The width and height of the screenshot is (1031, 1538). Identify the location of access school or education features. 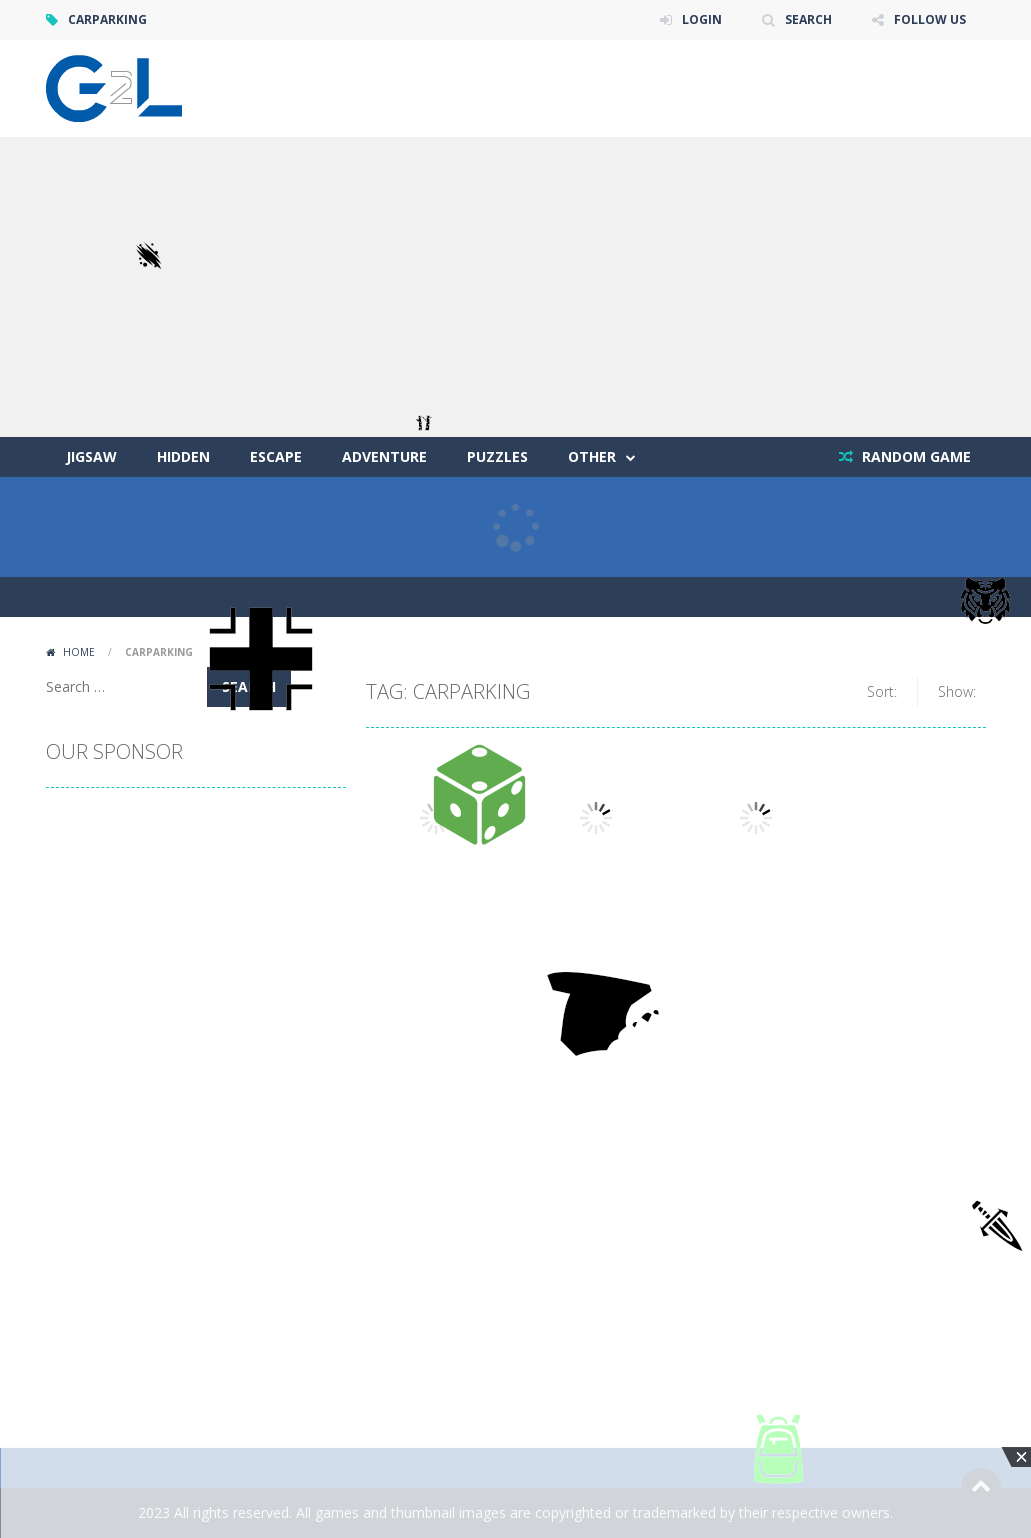
(778, 1448).